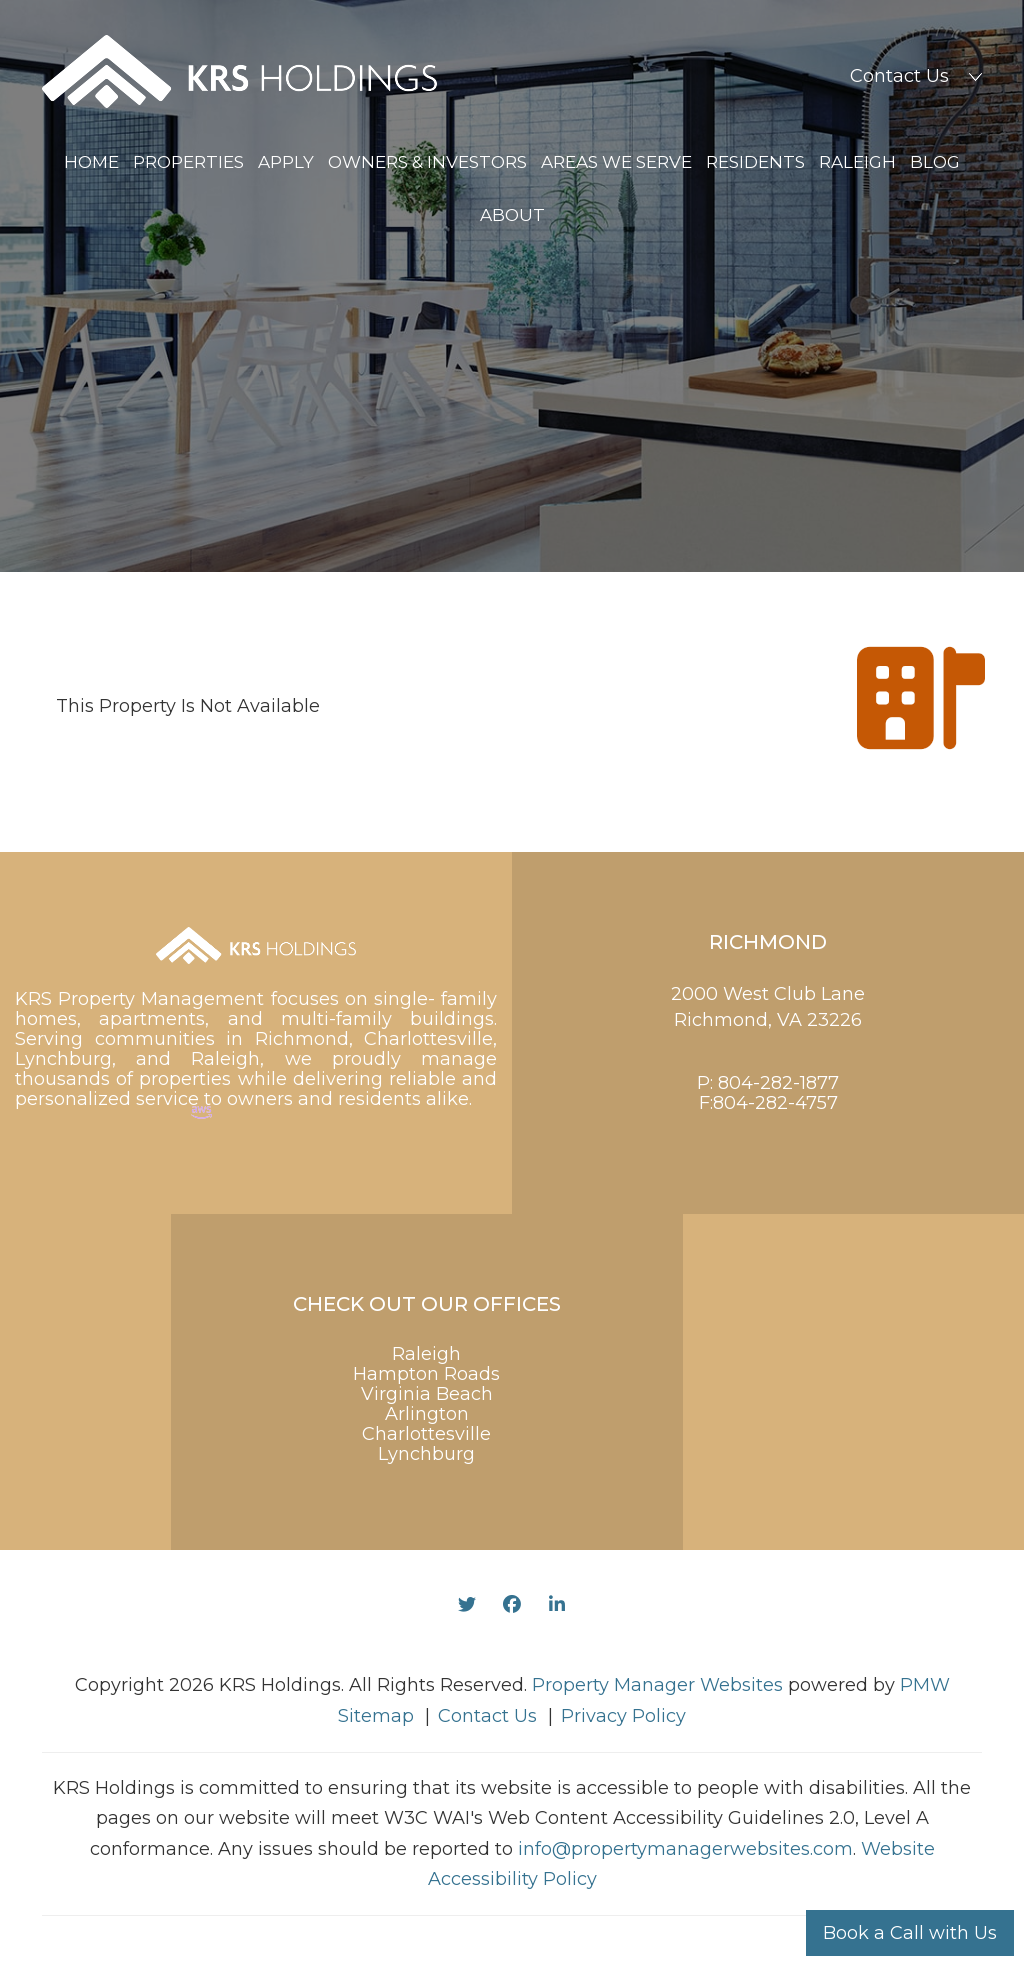 This screenshot has height=1976, width=1024. I want to click on view government or official building location, so click(921, 698).